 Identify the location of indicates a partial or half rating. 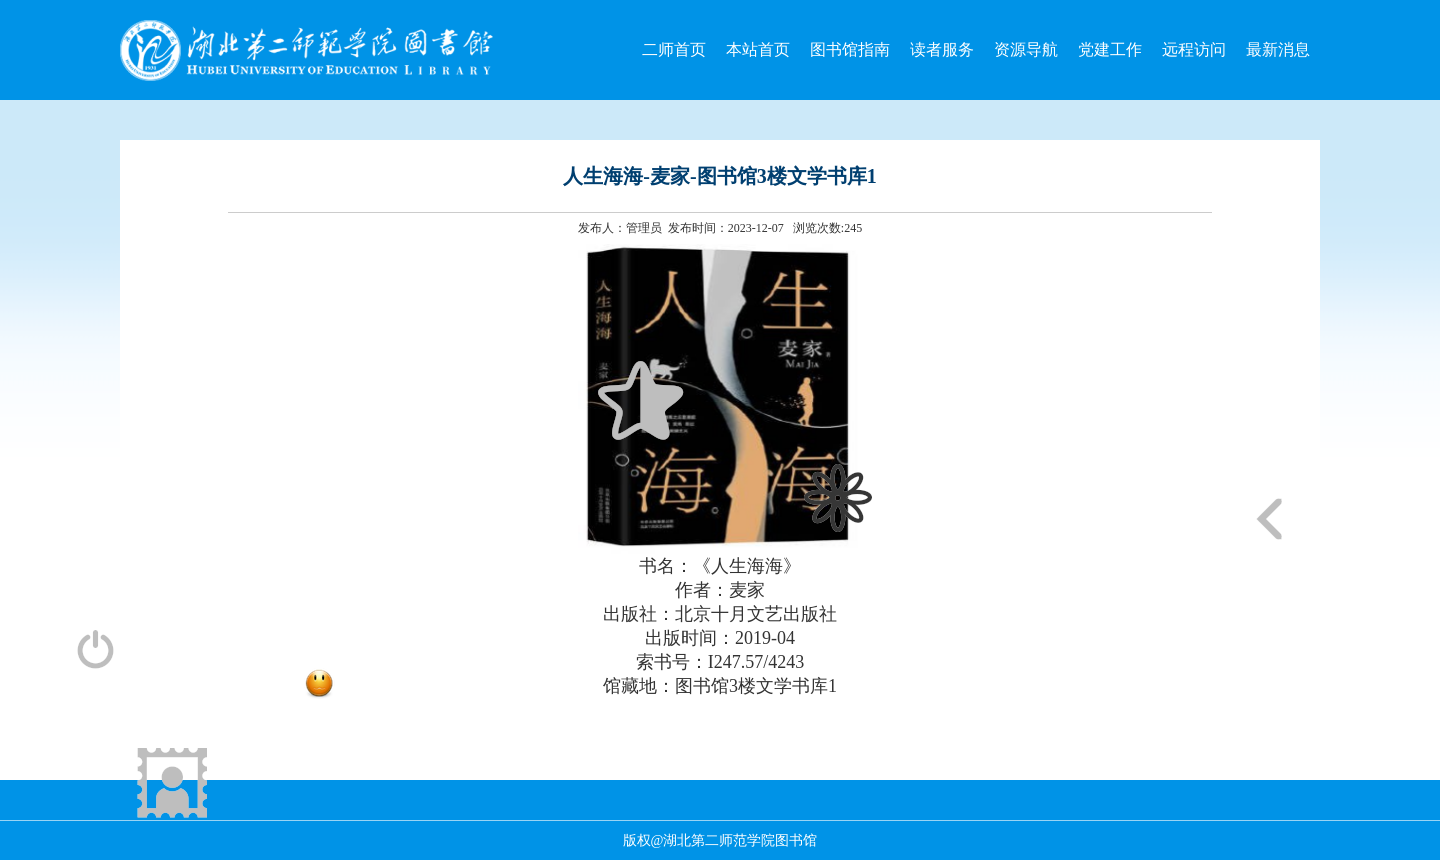
(640, 403).